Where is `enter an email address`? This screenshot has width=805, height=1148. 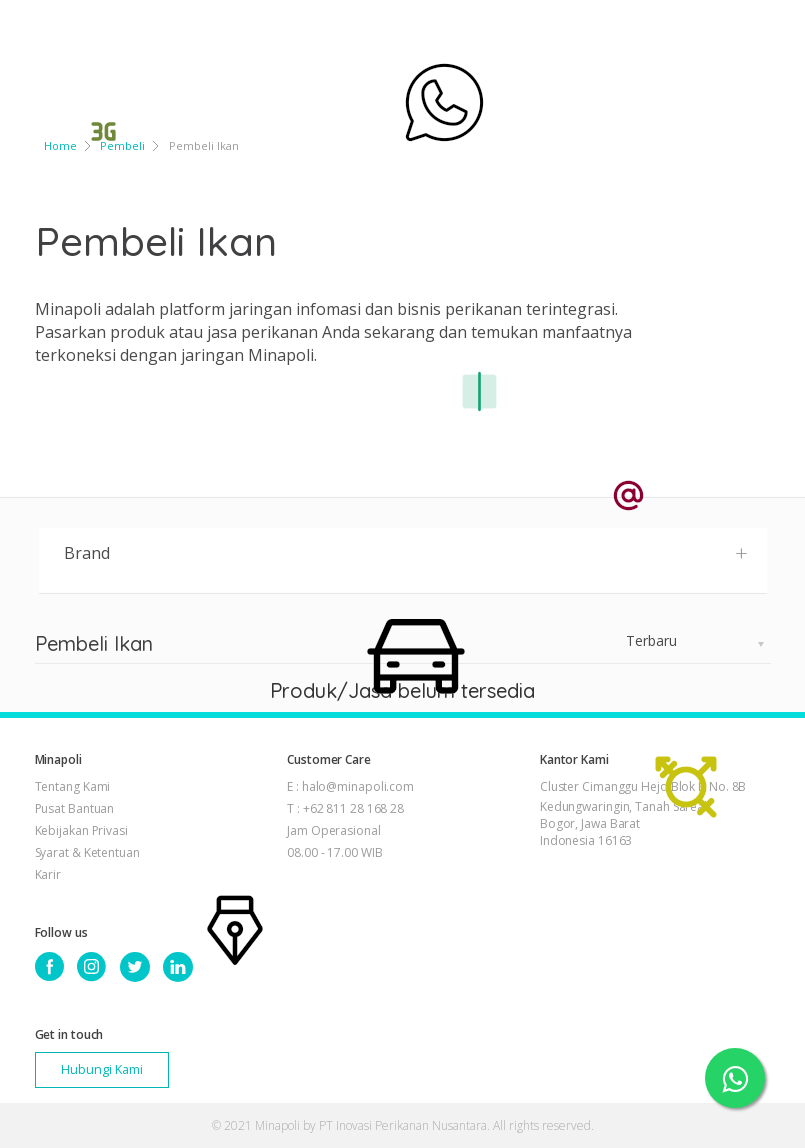 enter an email address is located at coordinates (628, 495).